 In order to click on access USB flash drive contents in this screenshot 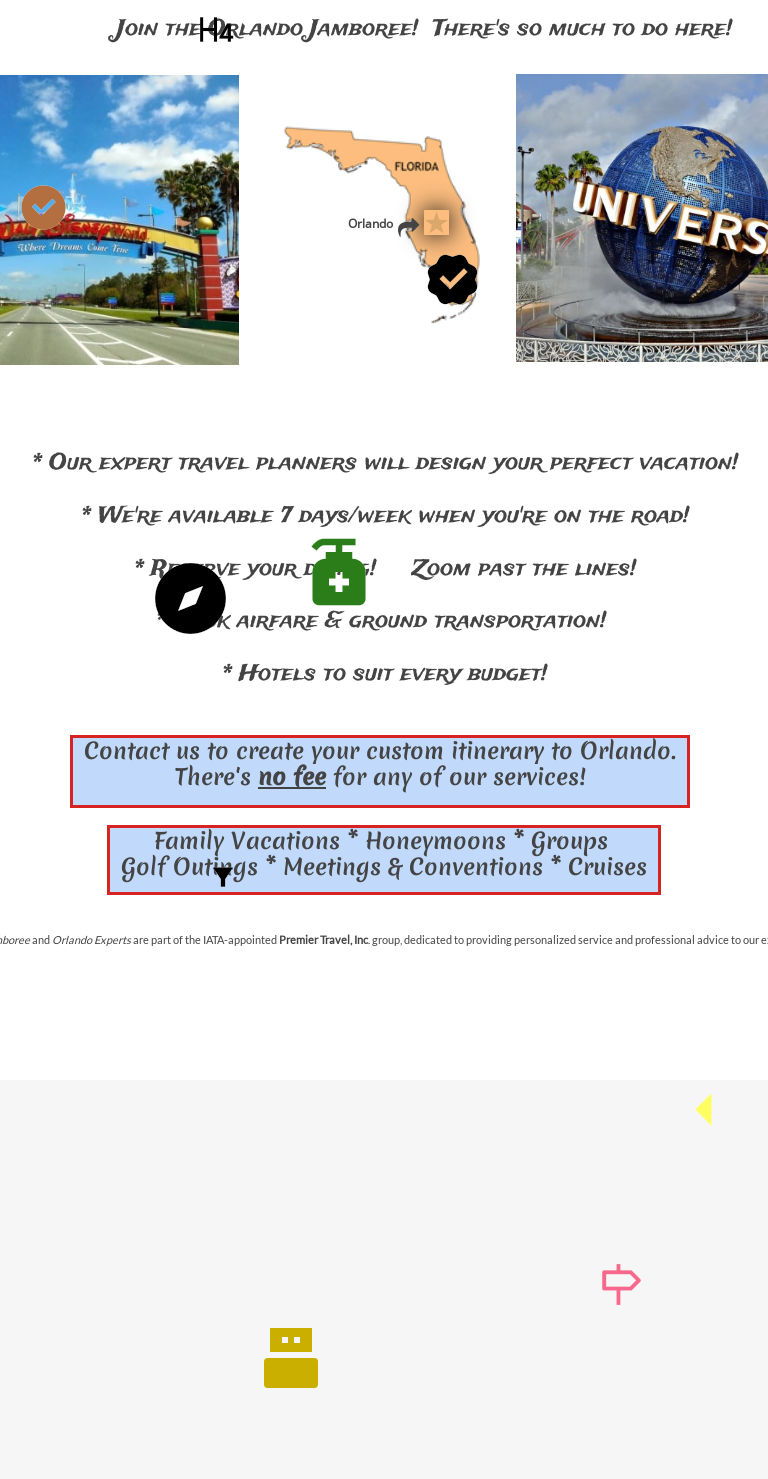, I will do `click(291, 1358)`.